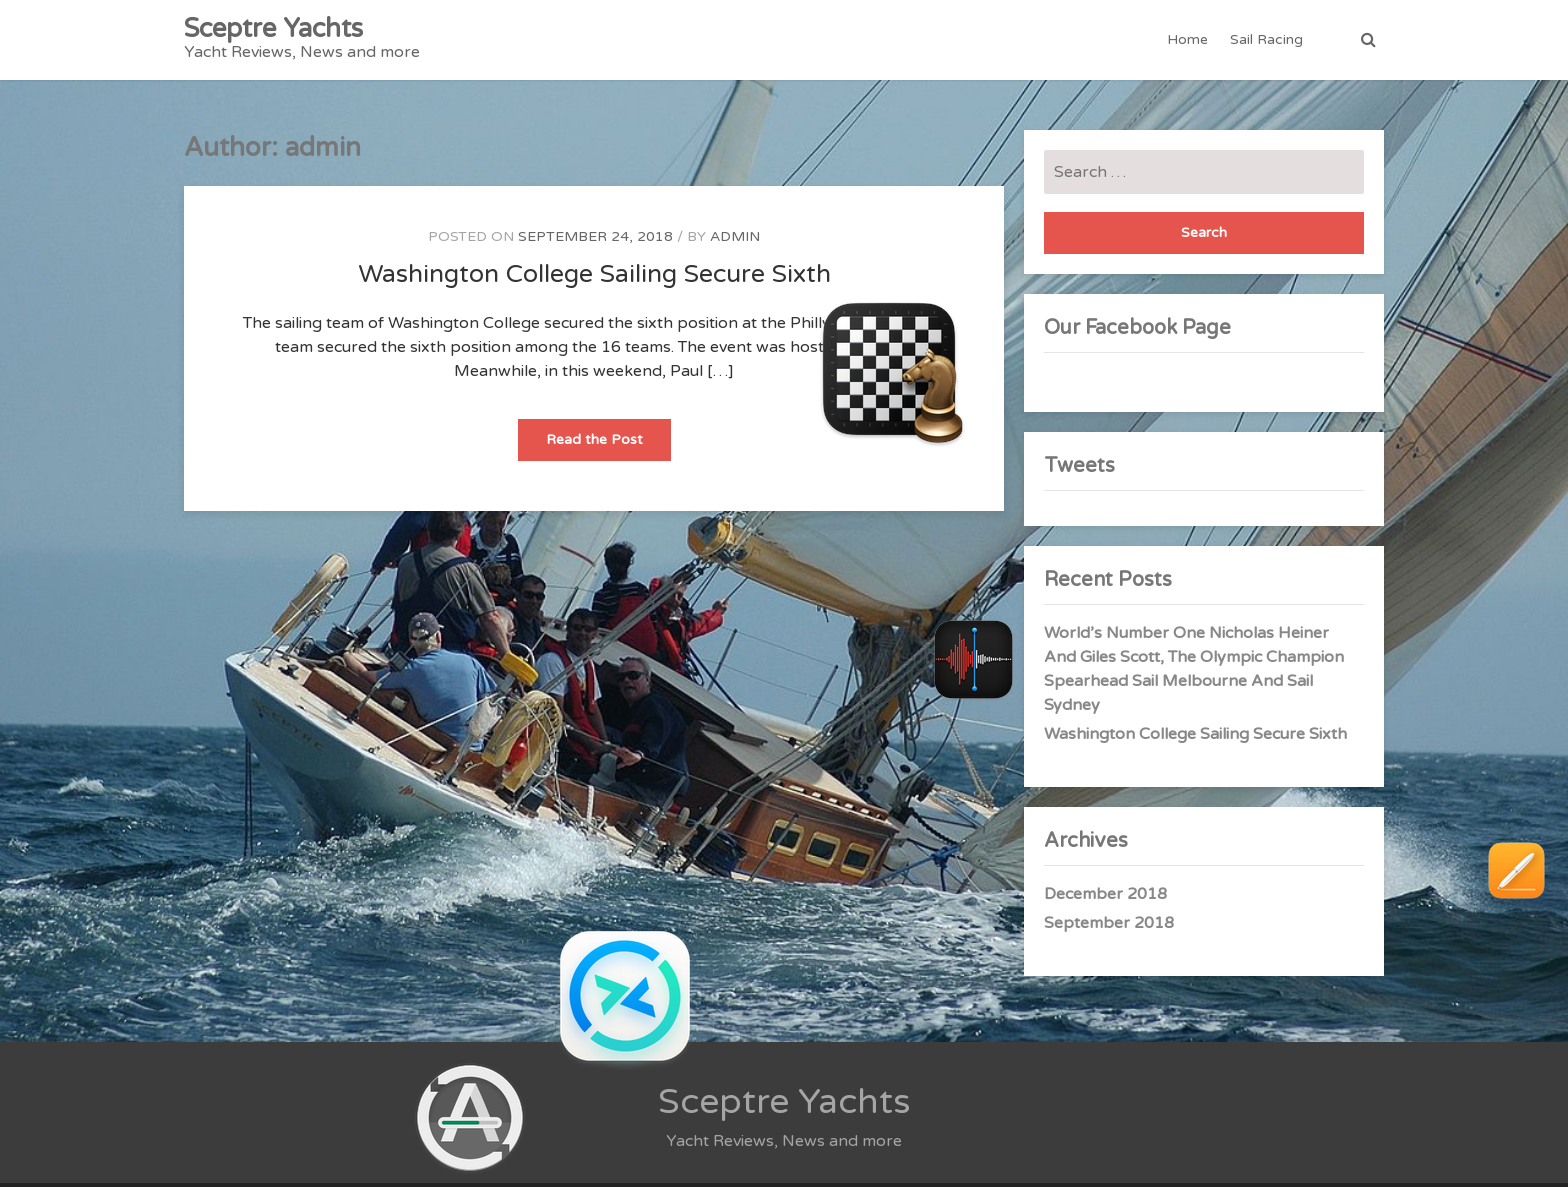 The height and width of the screenshot is (1187, 1568). Describe the element at coordinates (889, 369) in the screenshot. I see `open the chess app` at that location.